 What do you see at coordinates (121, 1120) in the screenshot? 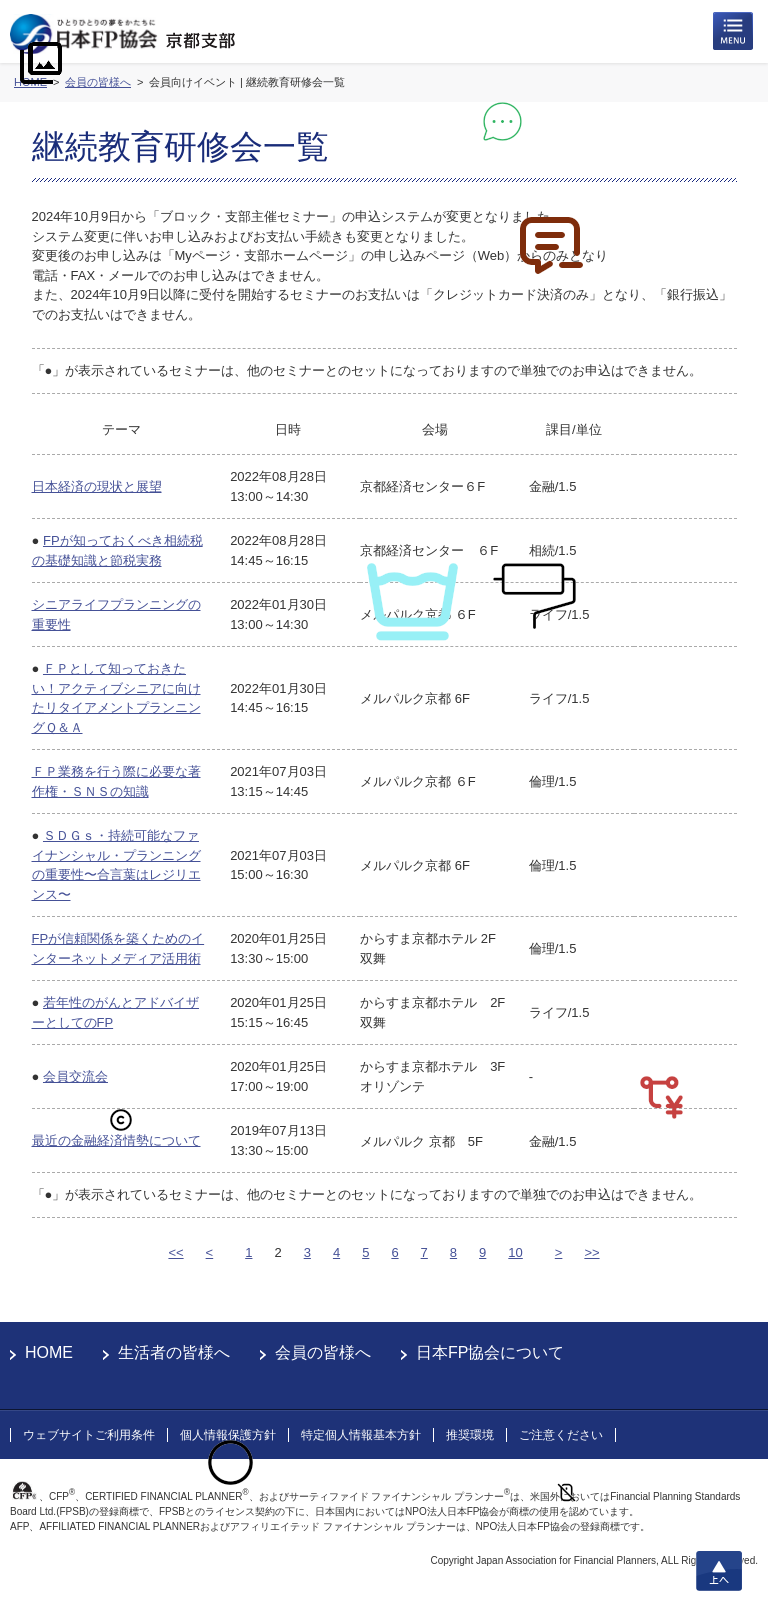
I see `indicates copyrighted content` at bounding box center [121, 1120].